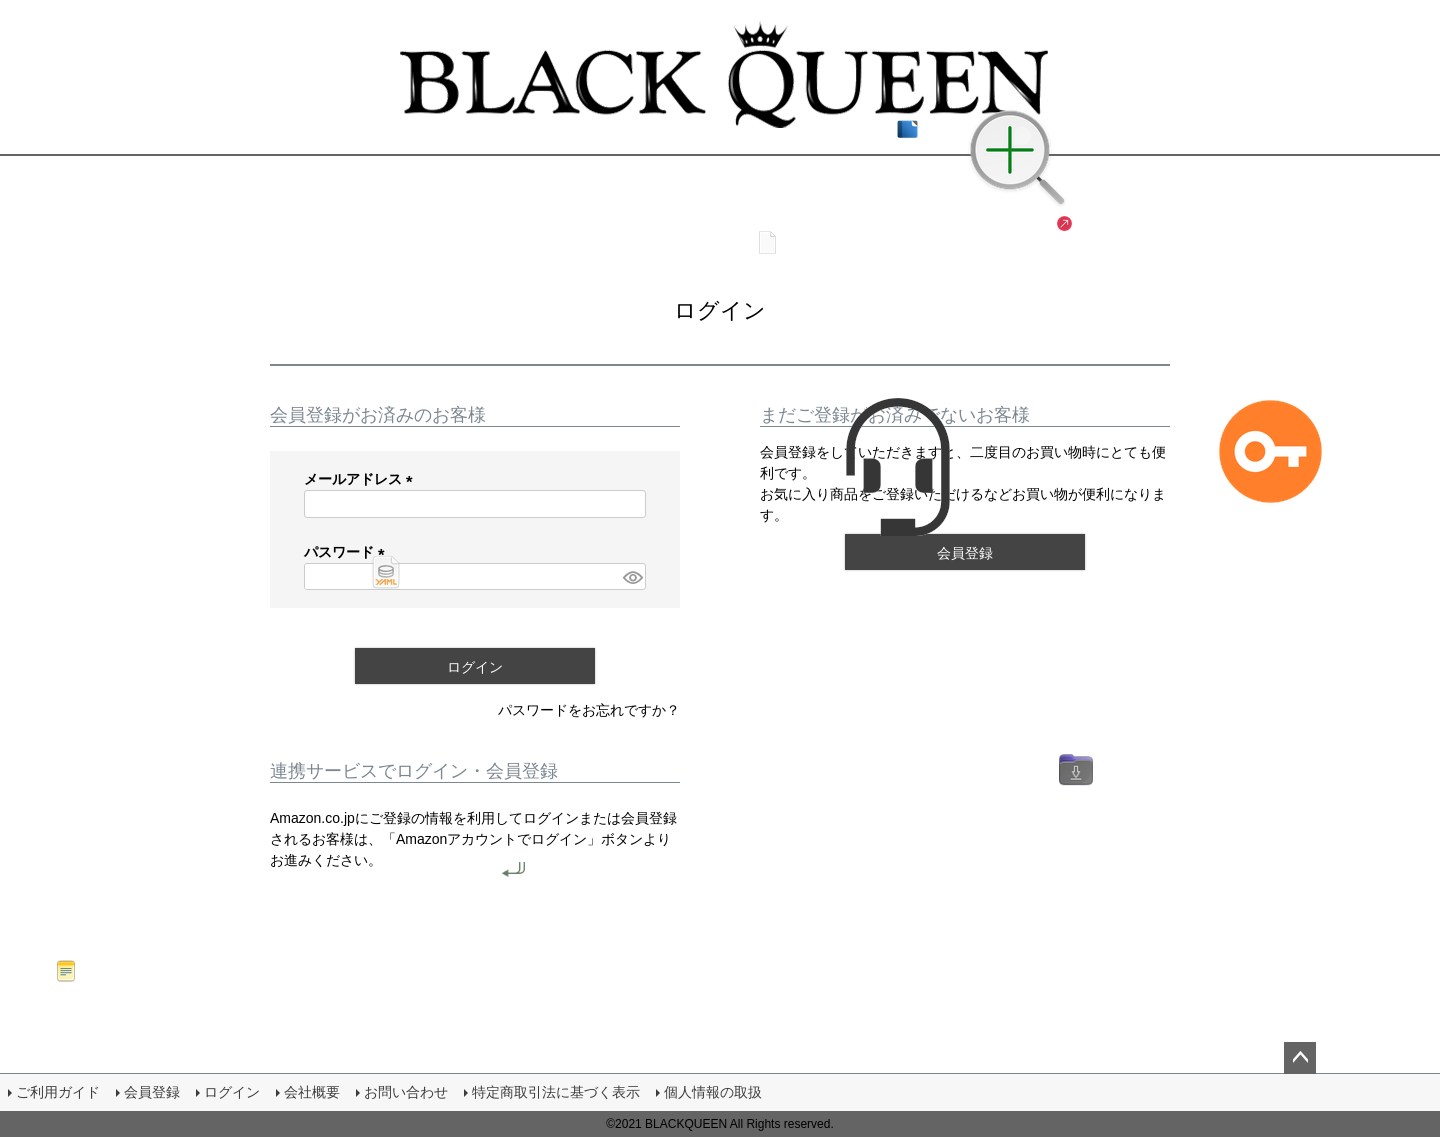 The image size is (1440, 1137). What do you see at coordinates (1016, 156) in the screenshot?
I see `zoom to fit content within the visible area` at bounding box center [1016, 156].